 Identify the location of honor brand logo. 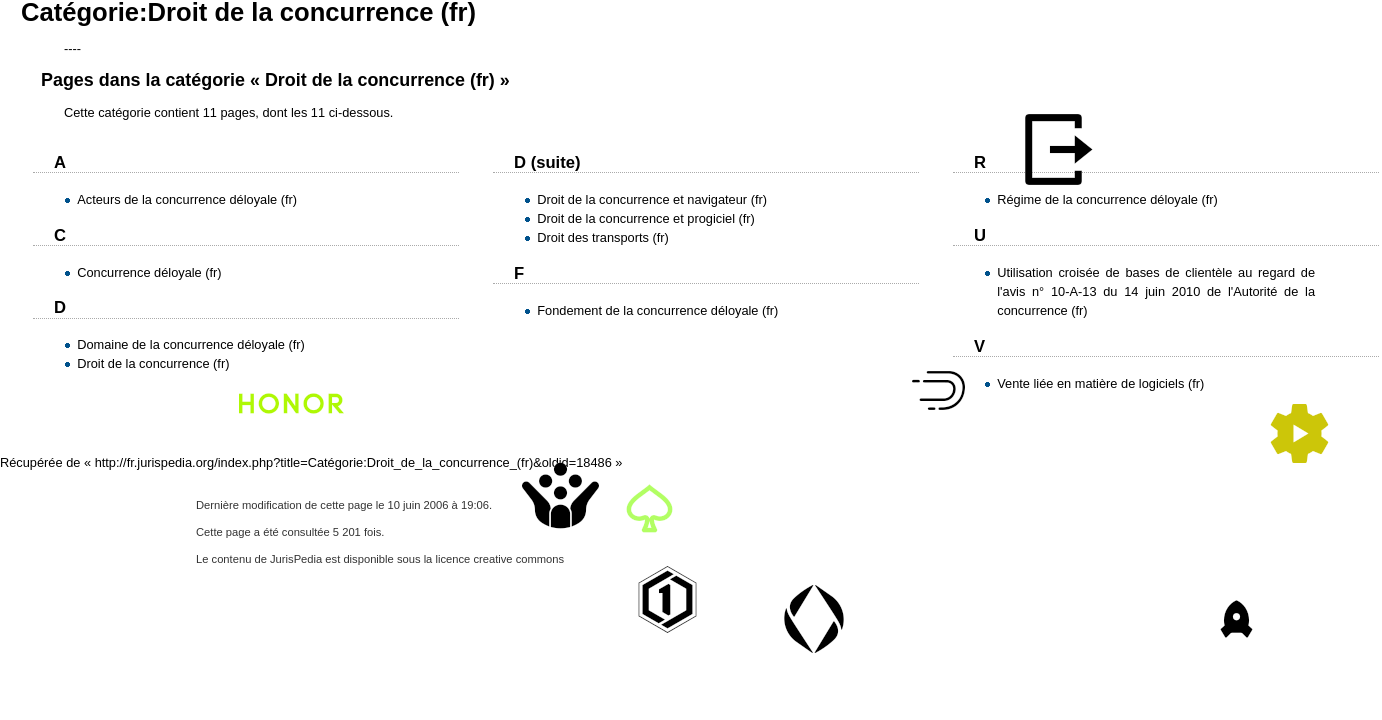
(291, 403).